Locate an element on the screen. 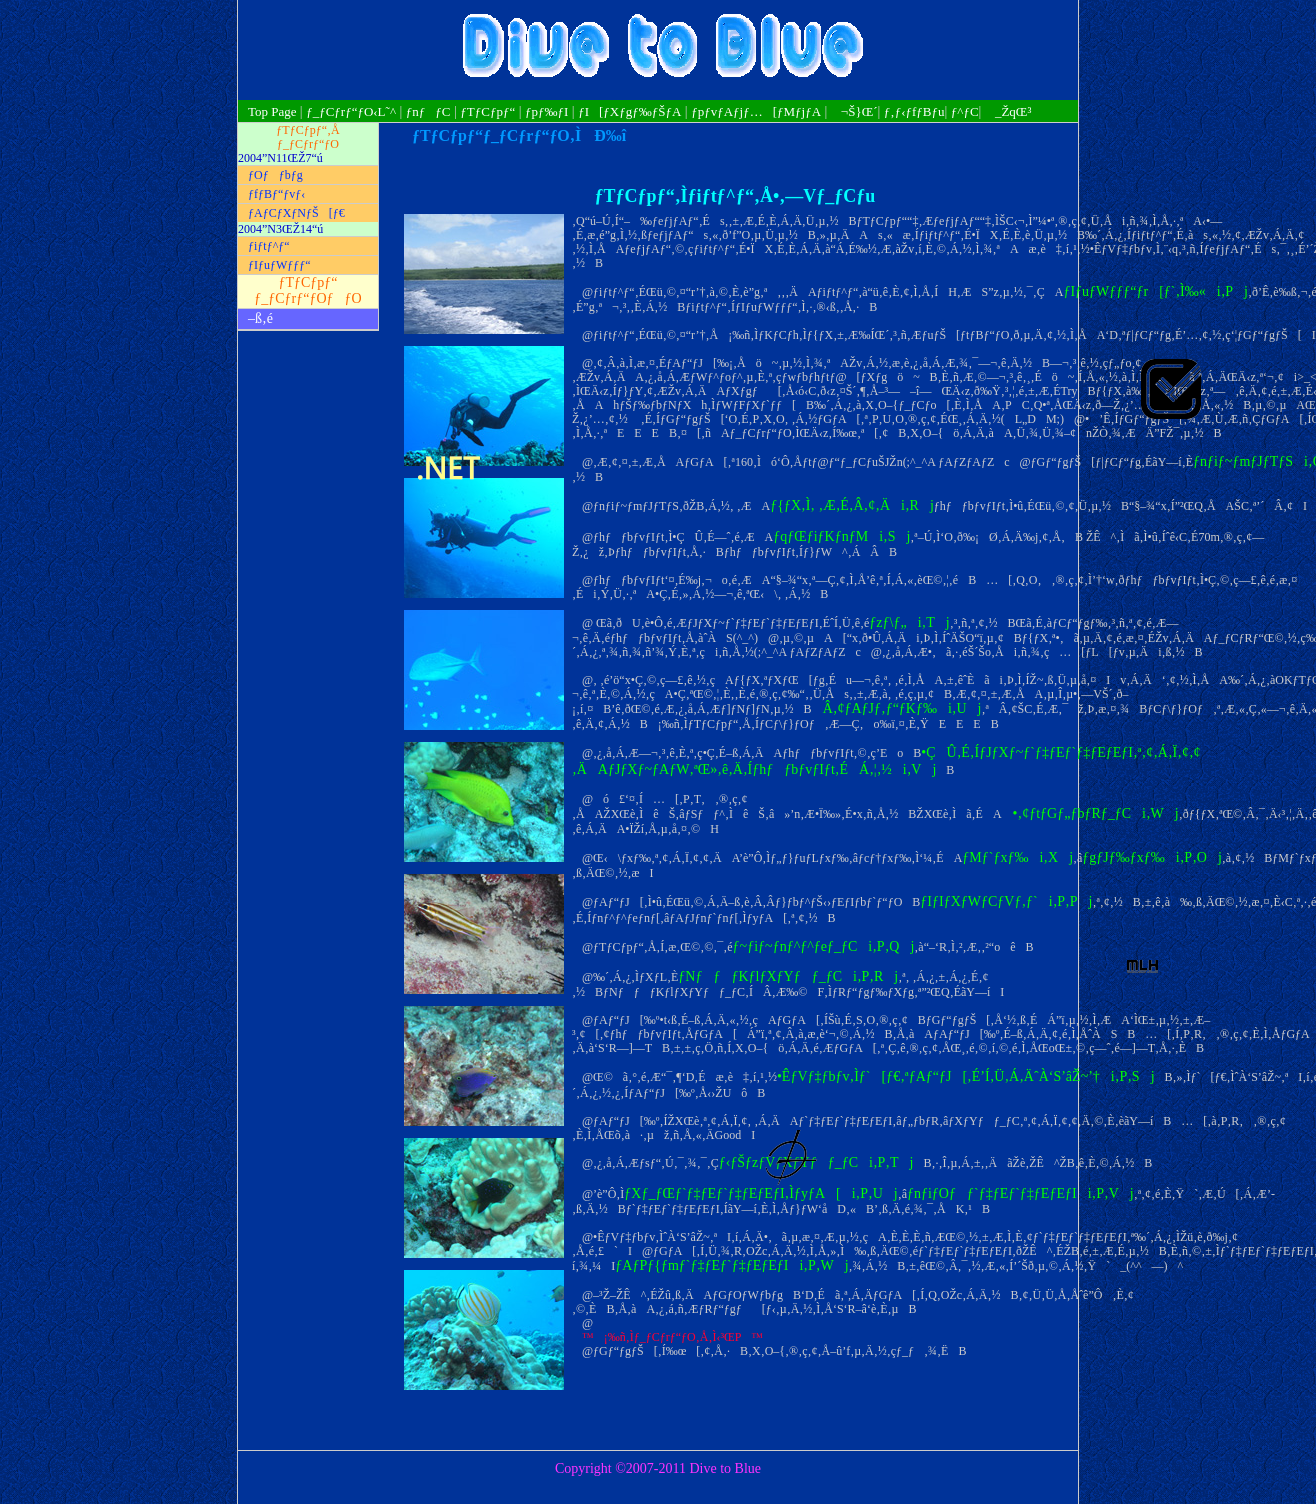 The image size is (1316, 1504). open the trakt app is located at coordinates (1171, 389).